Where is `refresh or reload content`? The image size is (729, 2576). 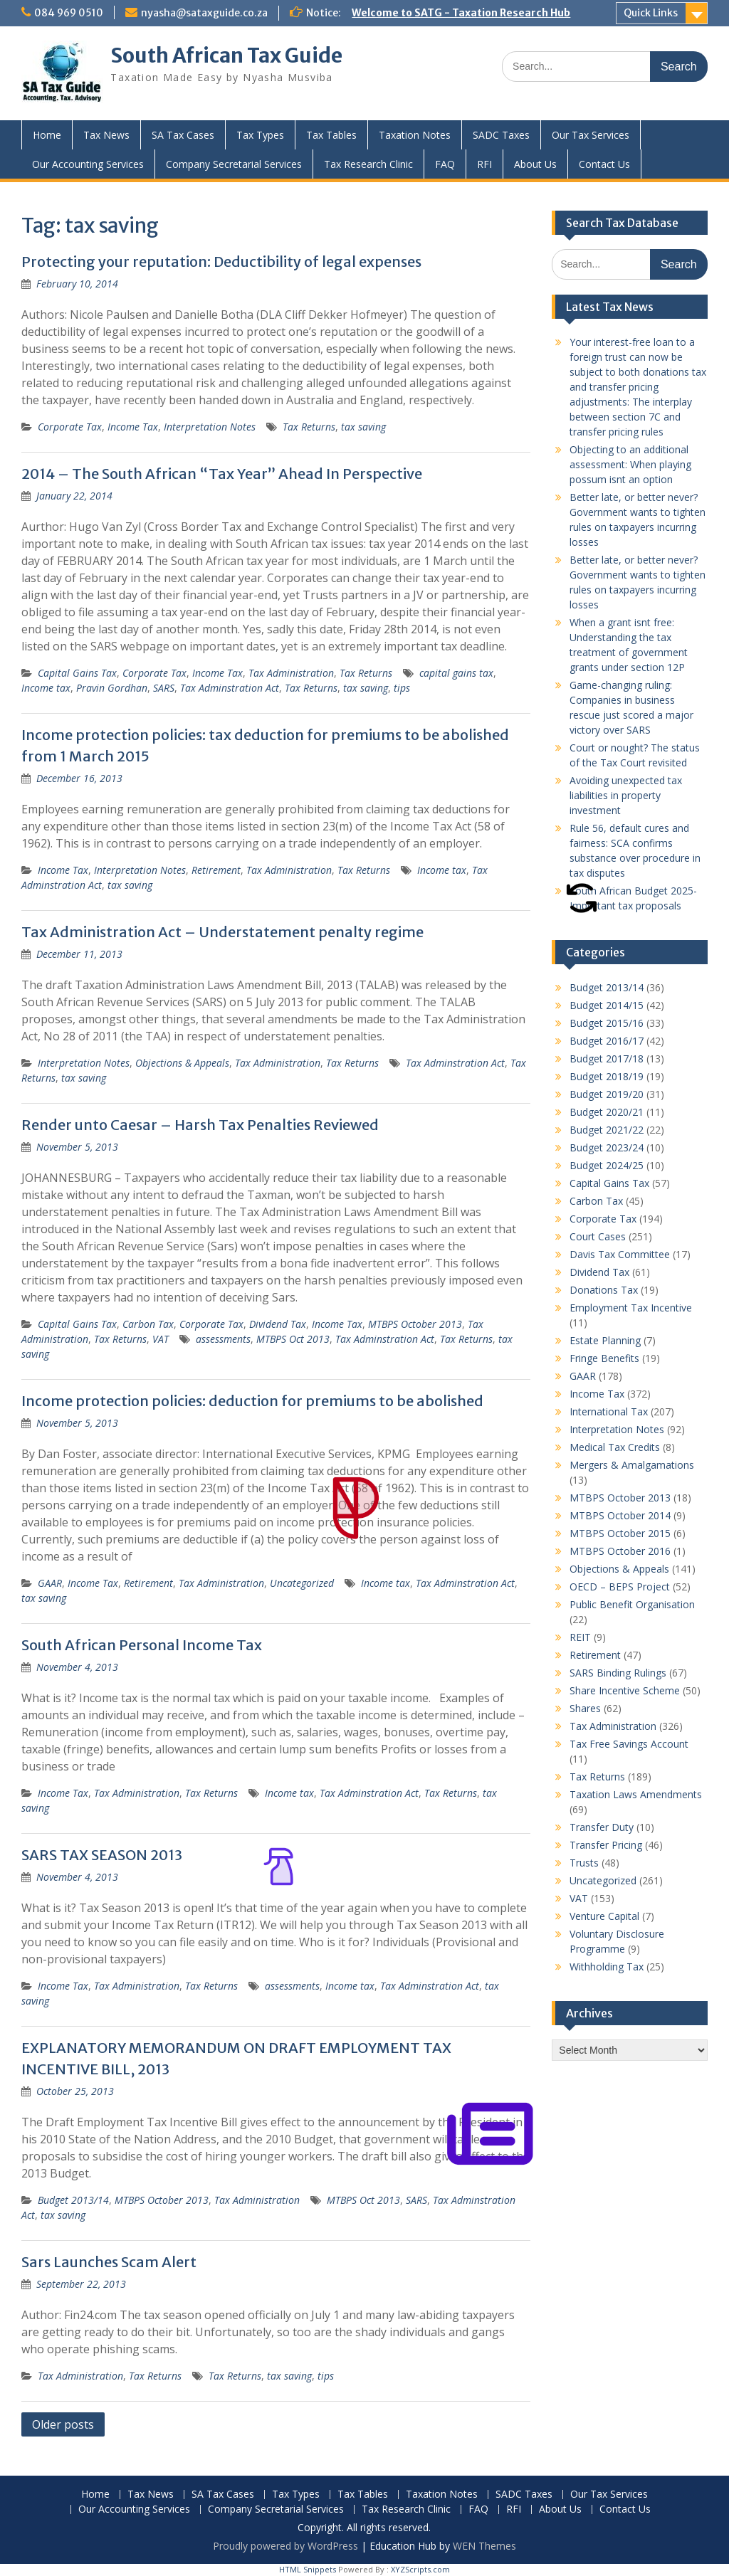 refresh or reload content is located at coordinates (582, 898).